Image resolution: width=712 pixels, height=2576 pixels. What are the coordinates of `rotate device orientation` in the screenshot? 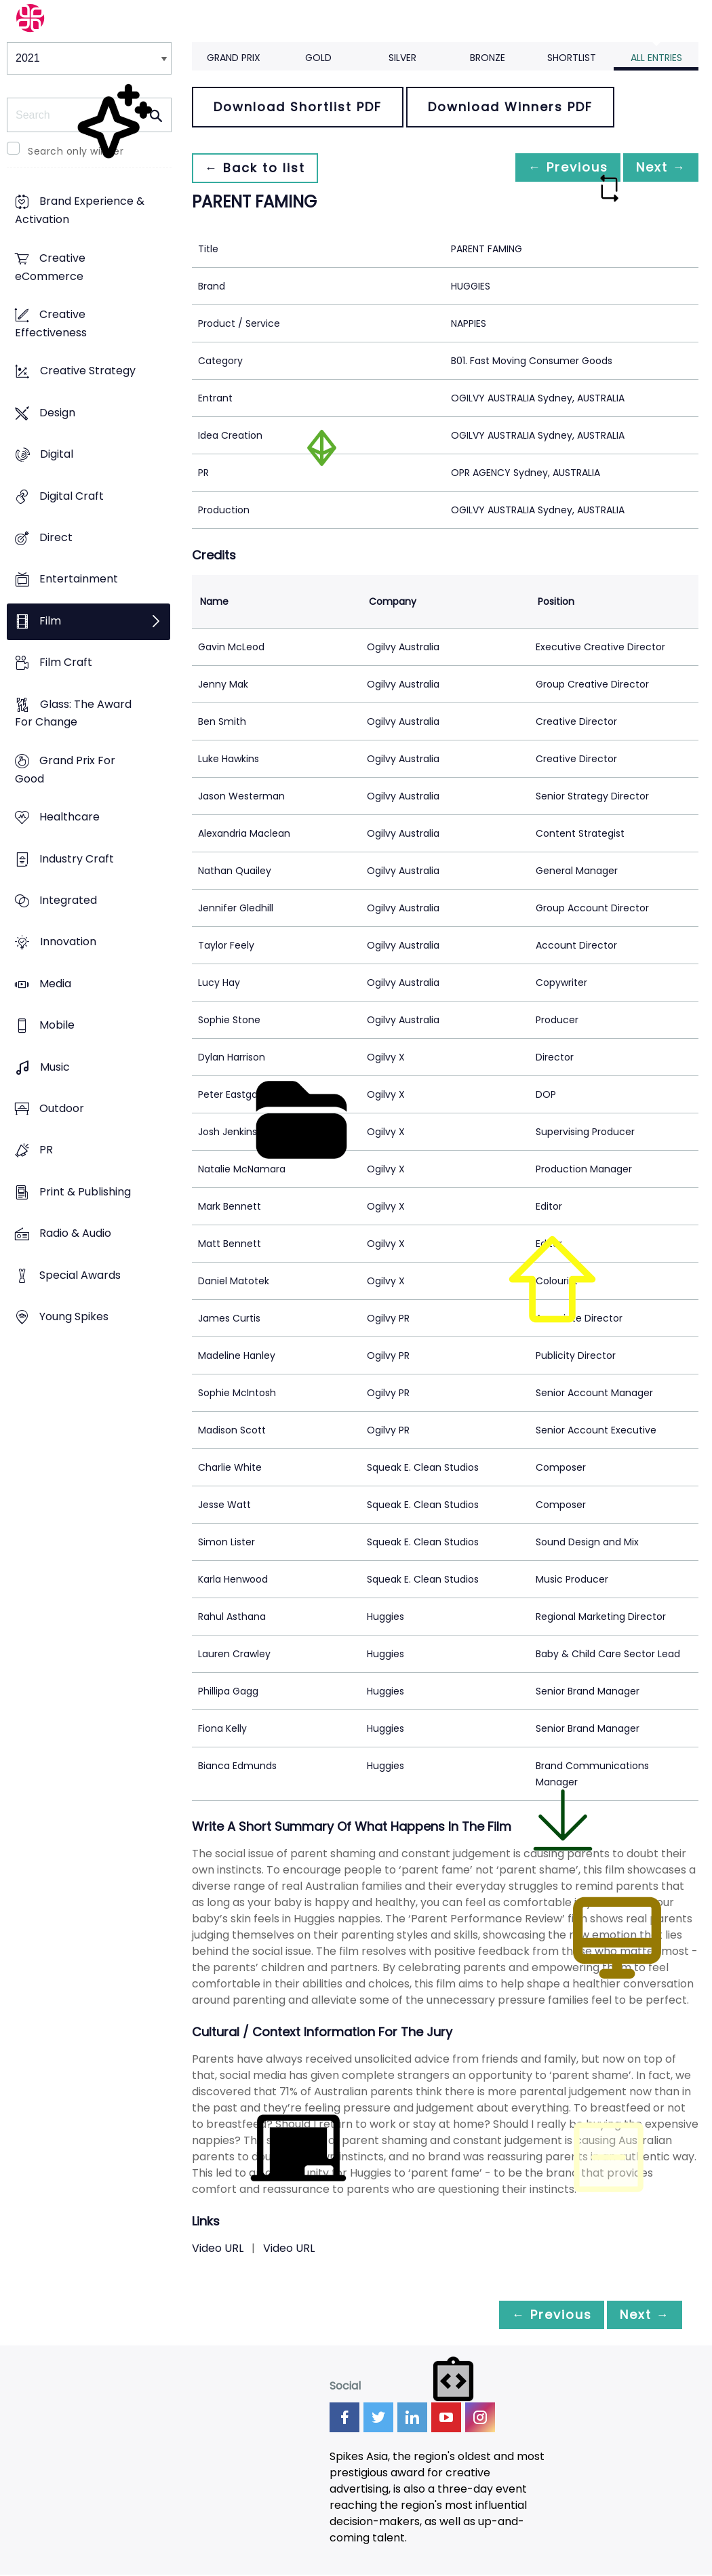 It's located at (609, 188).